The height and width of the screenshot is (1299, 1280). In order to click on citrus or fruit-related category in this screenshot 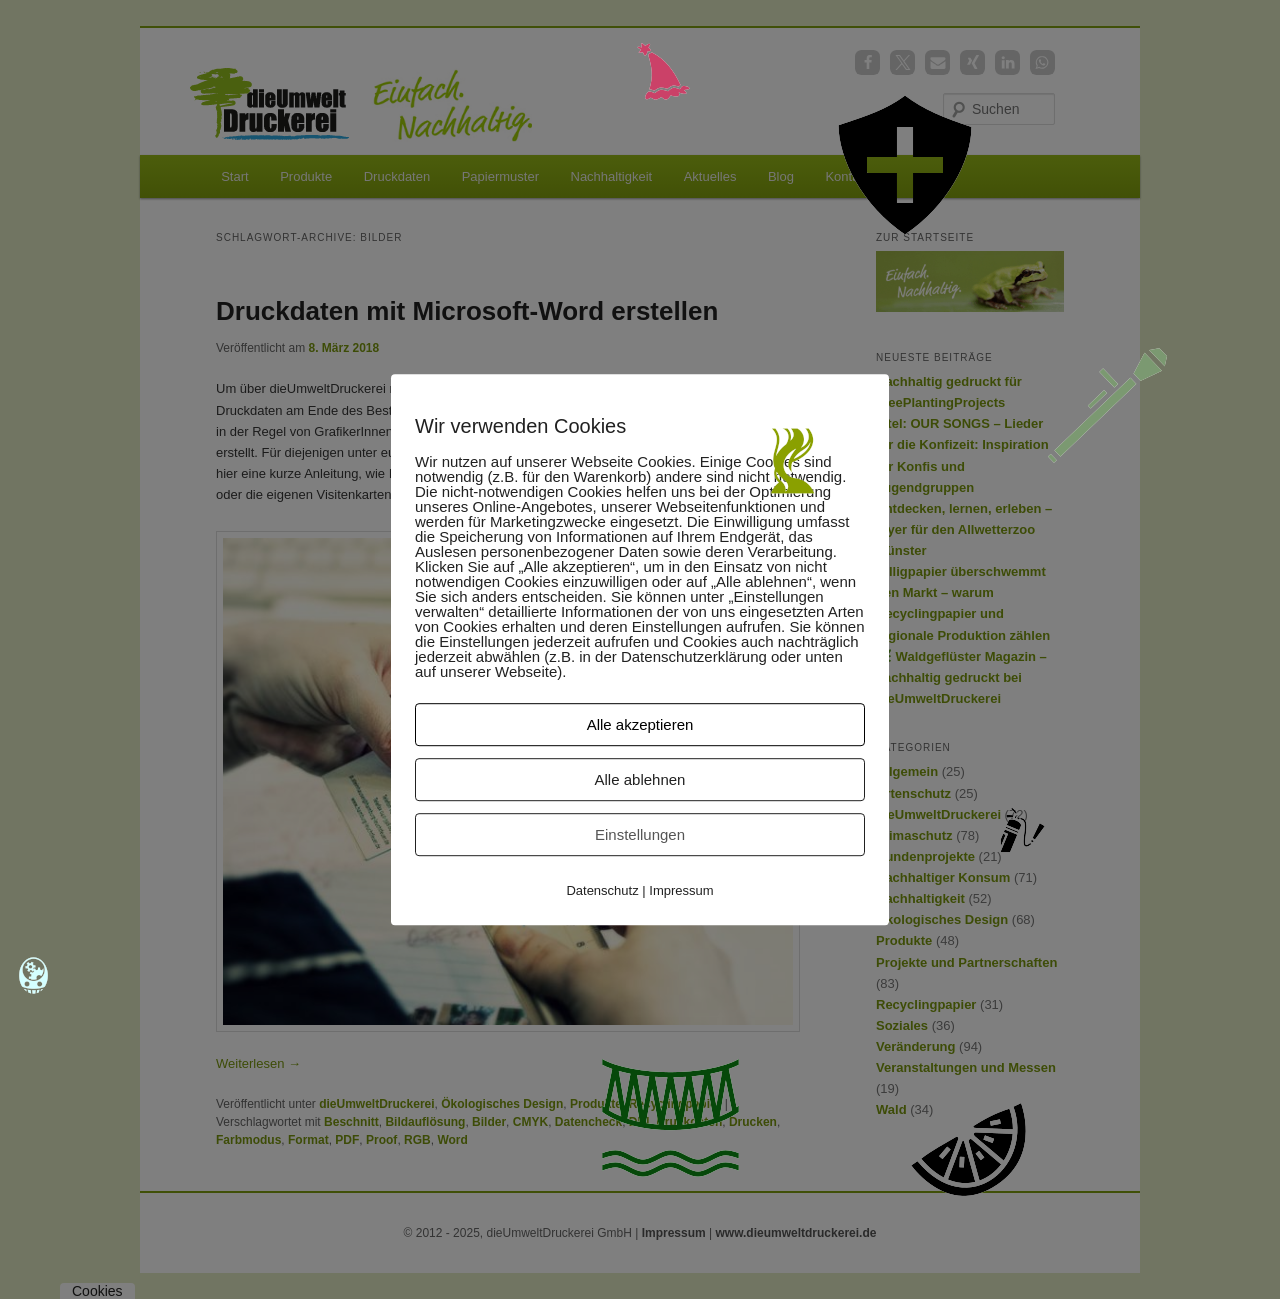, I will do `click(968, 1149)`.